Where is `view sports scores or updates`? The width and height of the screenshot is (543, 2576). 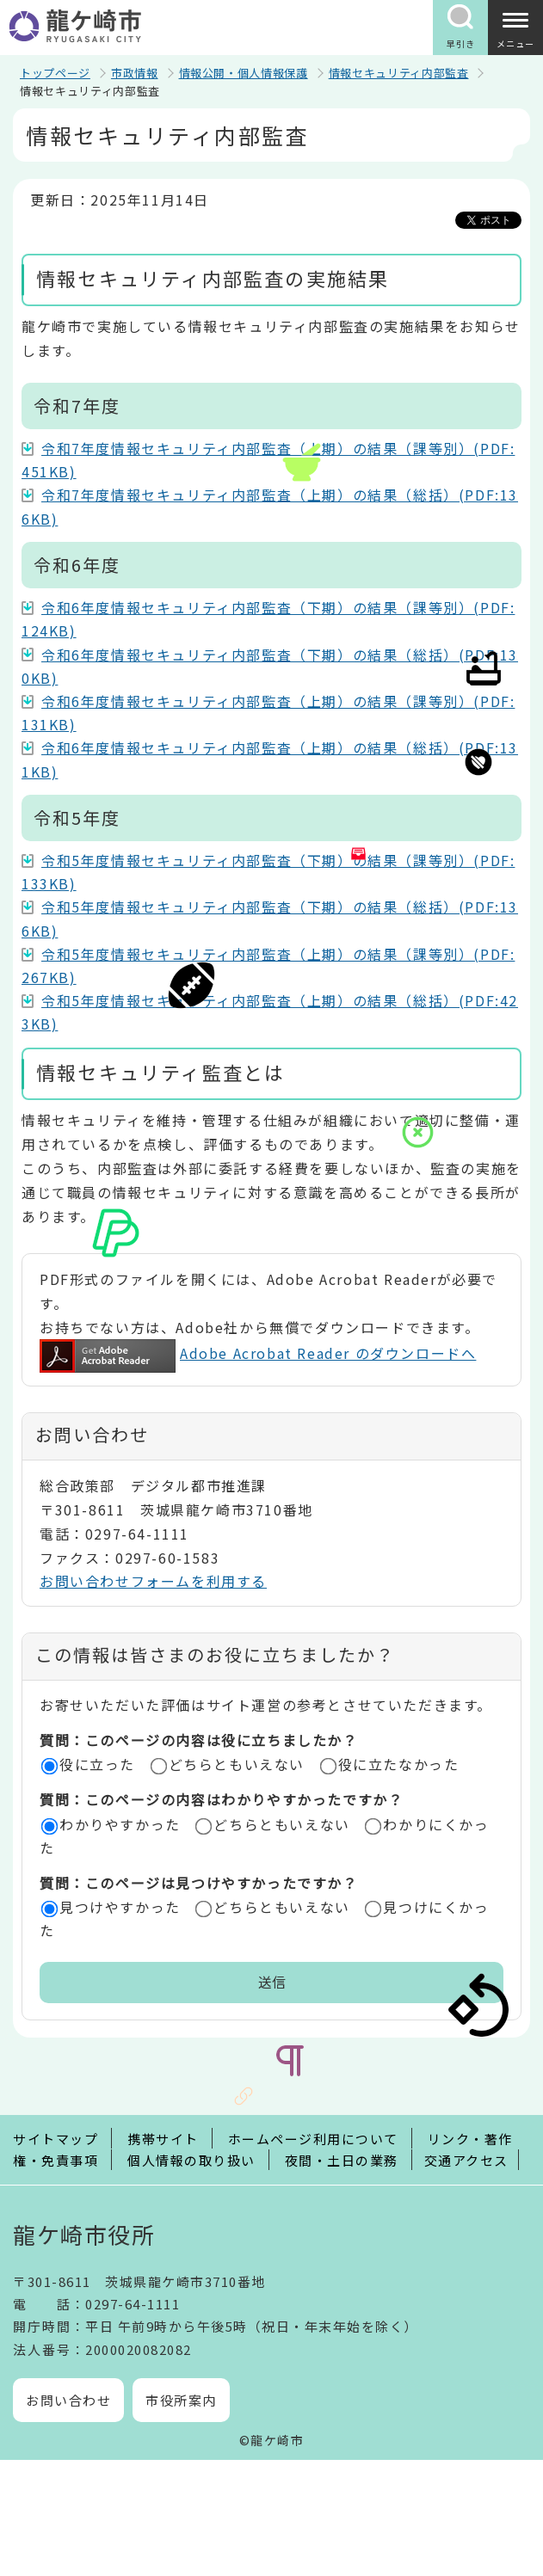 view sports scores or updates is located at coordinates (191, 985).